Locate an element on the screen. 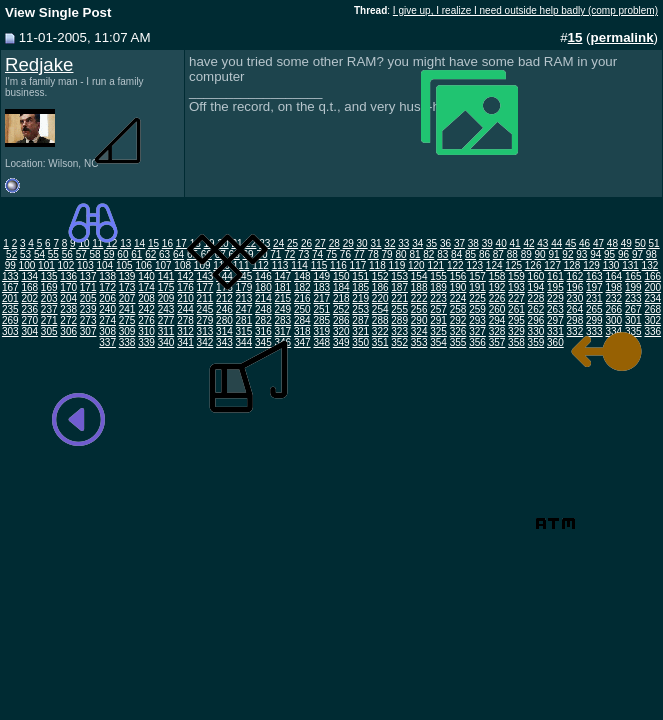 This screenshot has width=663, height=720. open tidal music streaming app is located at coordinates (227, 259).